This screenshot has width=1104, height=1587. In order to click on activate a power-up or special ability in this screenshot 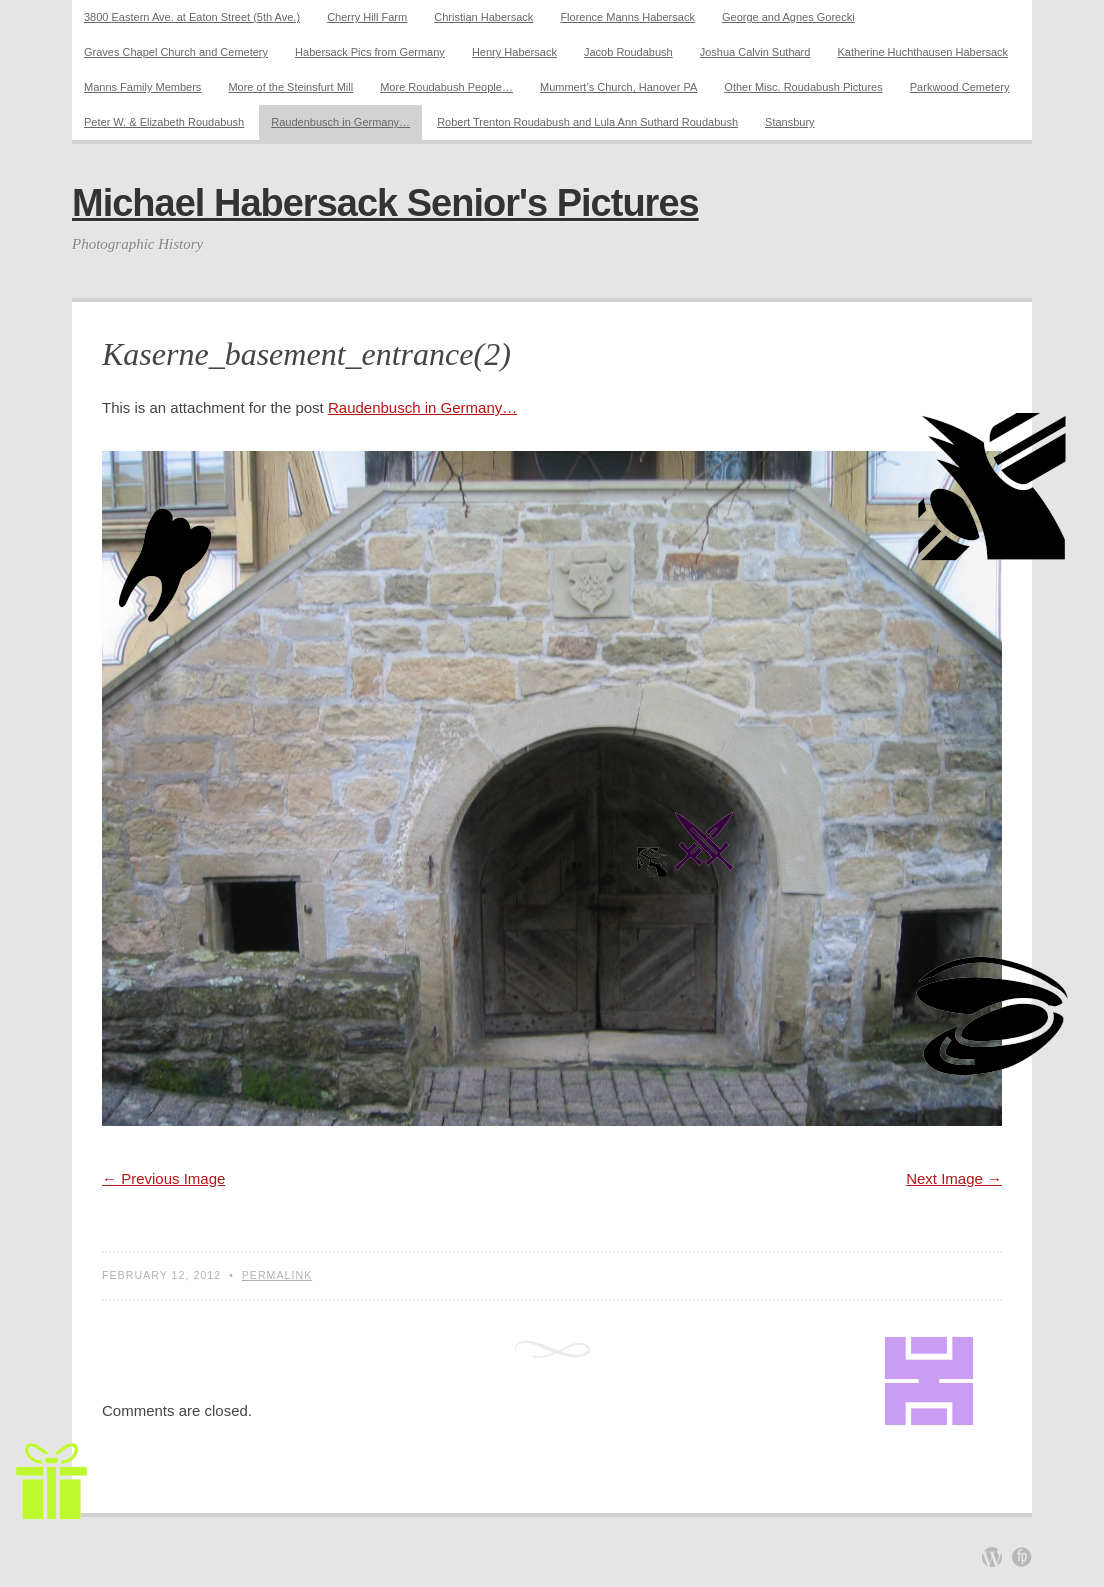, I will do `click(652, 862)`.